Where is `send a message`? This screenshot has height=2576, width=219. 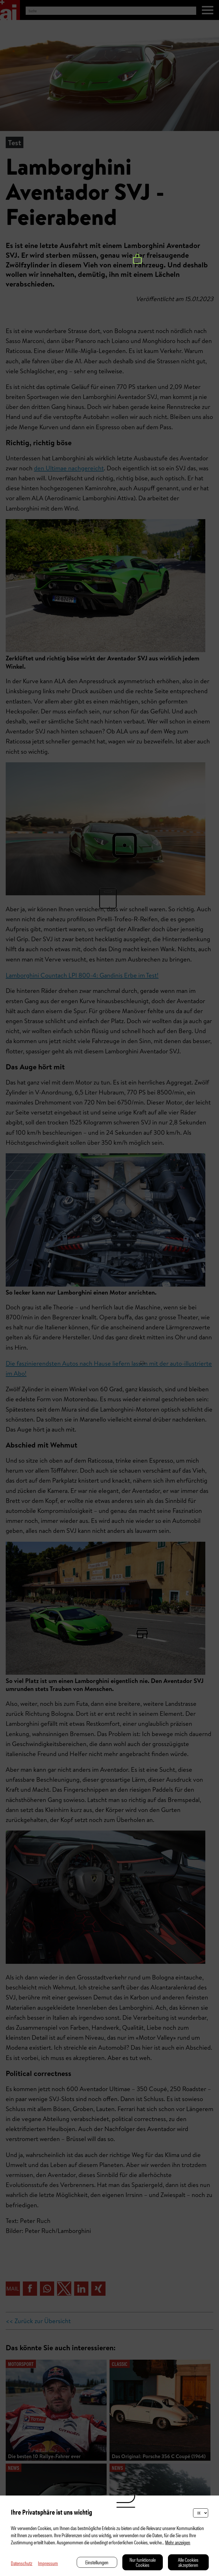
send a message is located at coordinates (112, 419).